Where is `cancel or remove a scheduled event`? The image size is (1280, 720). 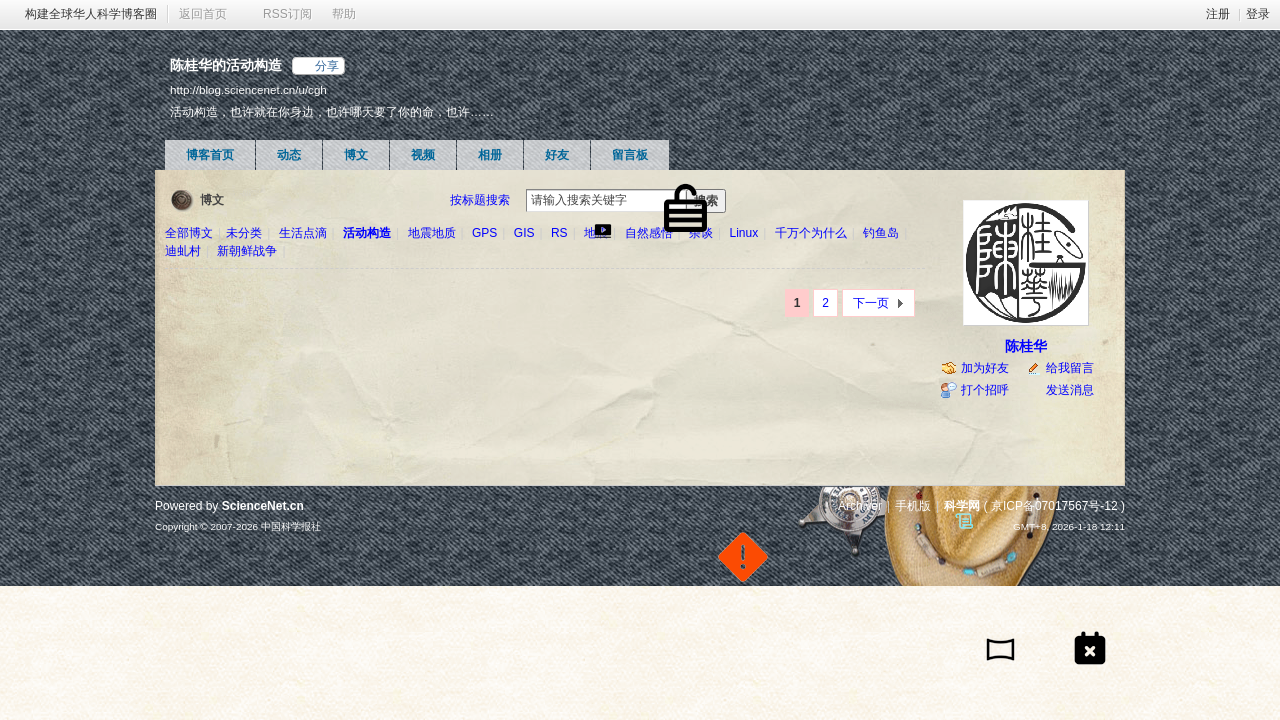
cancel or remove a scheduled event is located at coordinates (1090, 649).